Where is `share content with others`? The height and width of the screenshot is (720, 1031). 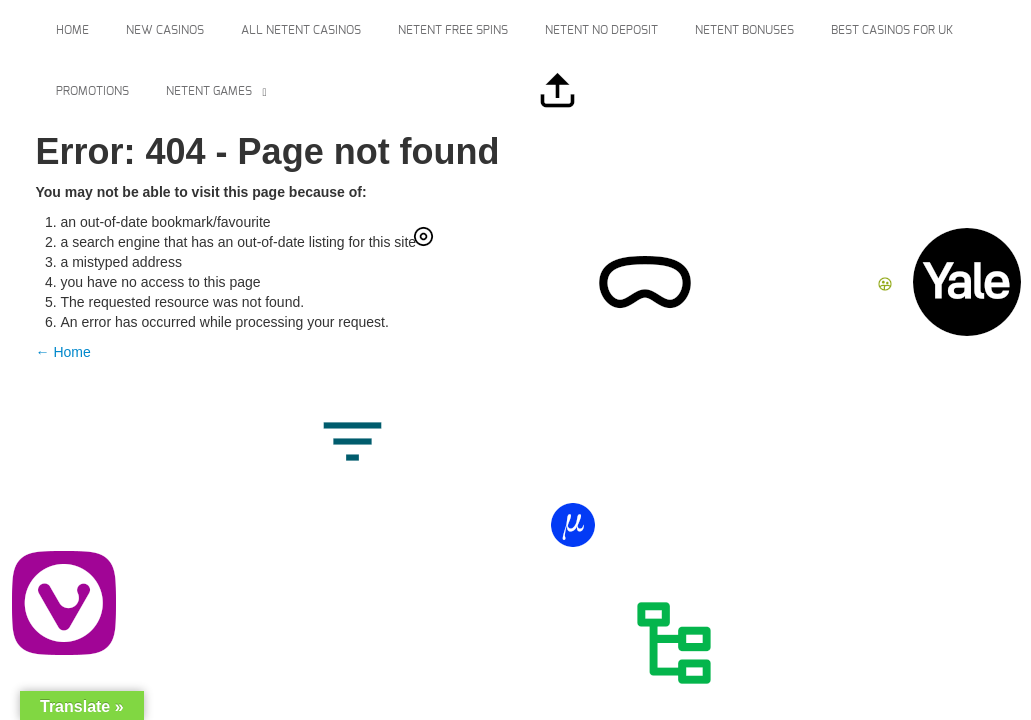
share content with others is located at coordinates (557, 90).